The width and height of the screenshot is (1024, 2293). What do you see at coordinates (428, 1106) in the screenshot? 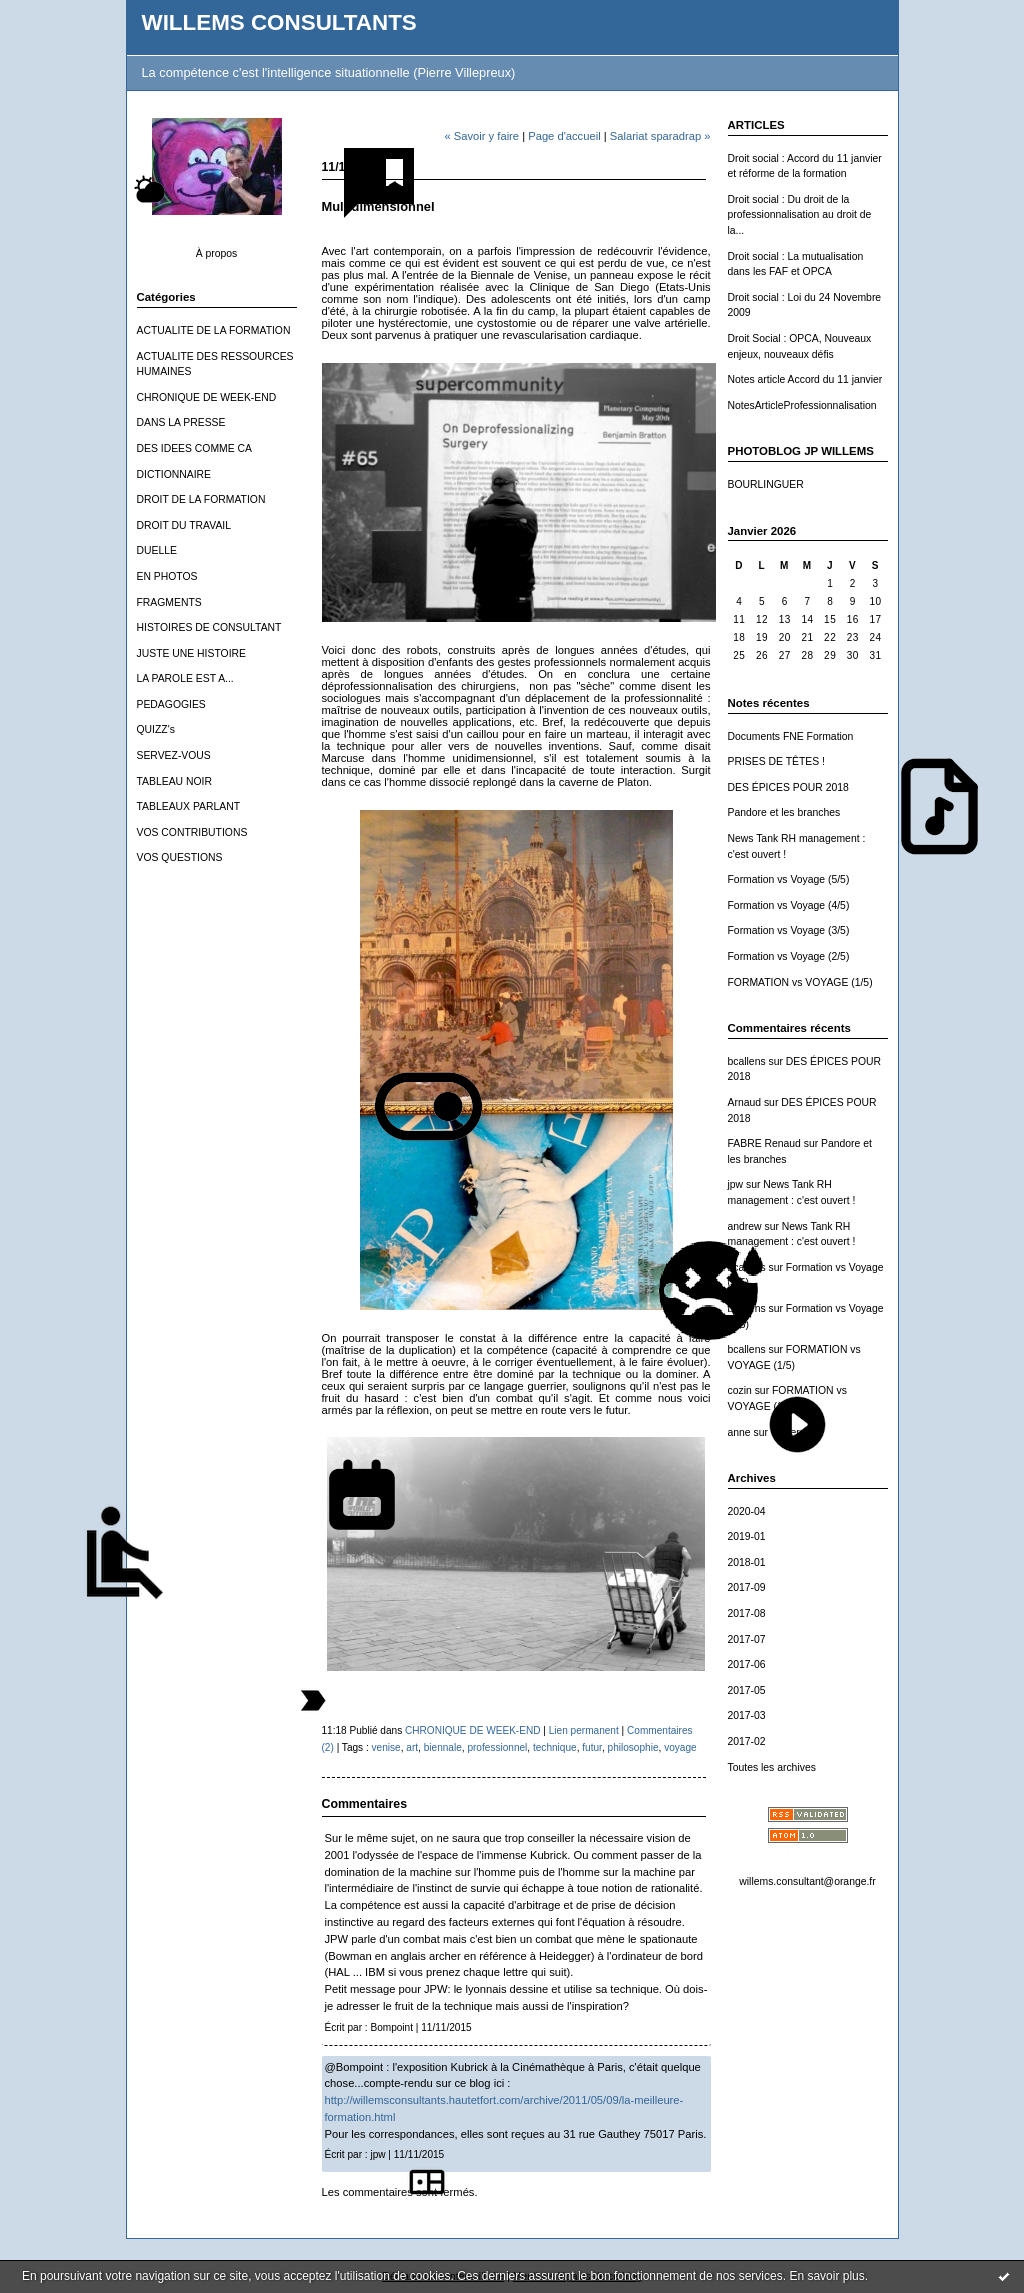
I see `toggle switch in the on position` at bounding box center [428, 1106].